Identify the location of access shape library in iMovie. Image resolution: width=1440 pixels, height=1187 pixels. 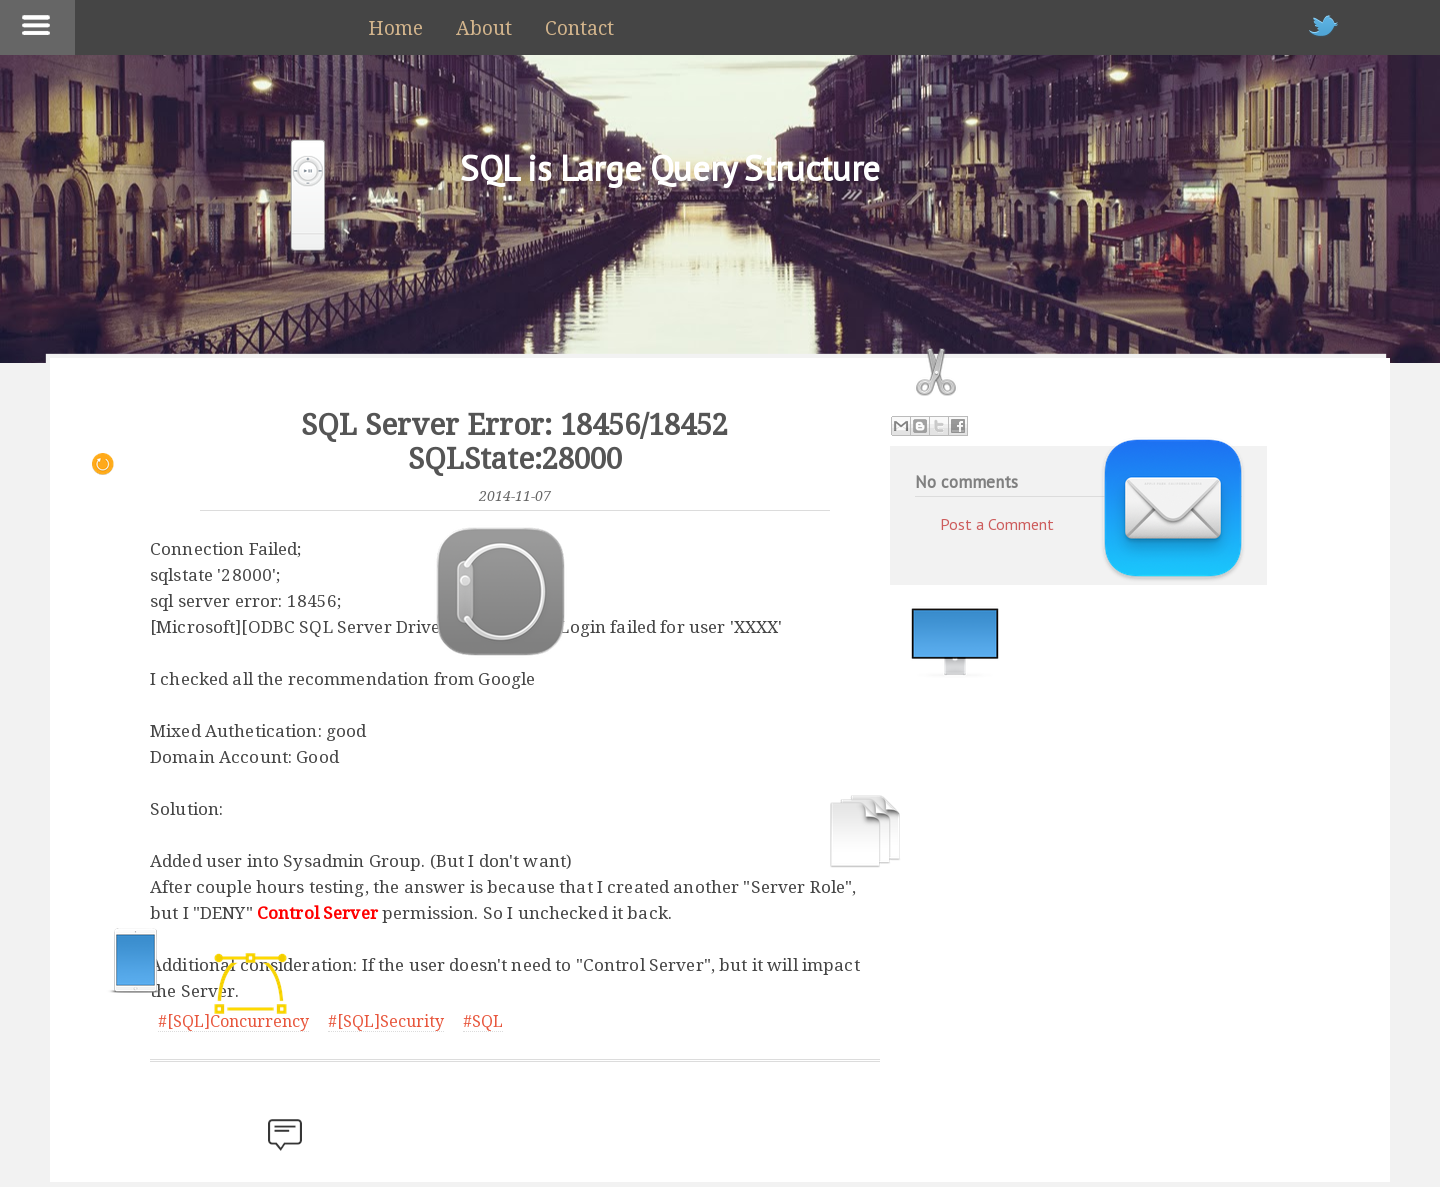
(250, 983).